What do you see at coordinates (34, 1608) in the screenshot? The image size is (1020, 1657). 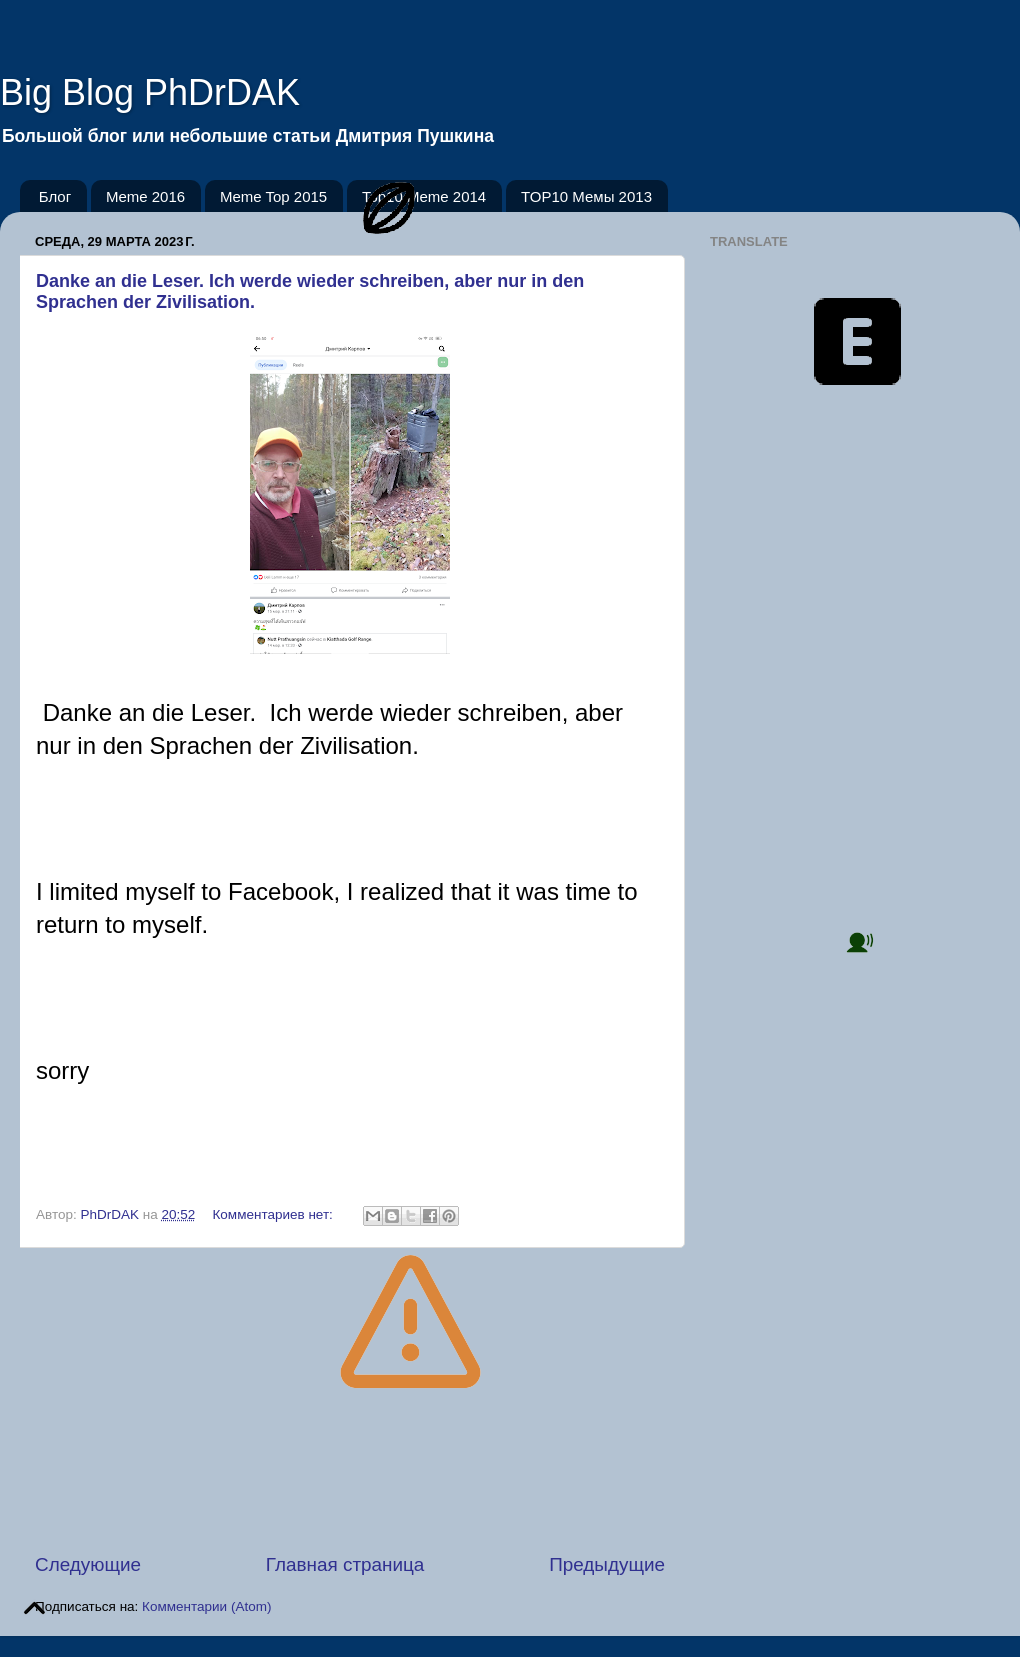 I see `collapse an expanded section` at bounding box center [34, 1608].